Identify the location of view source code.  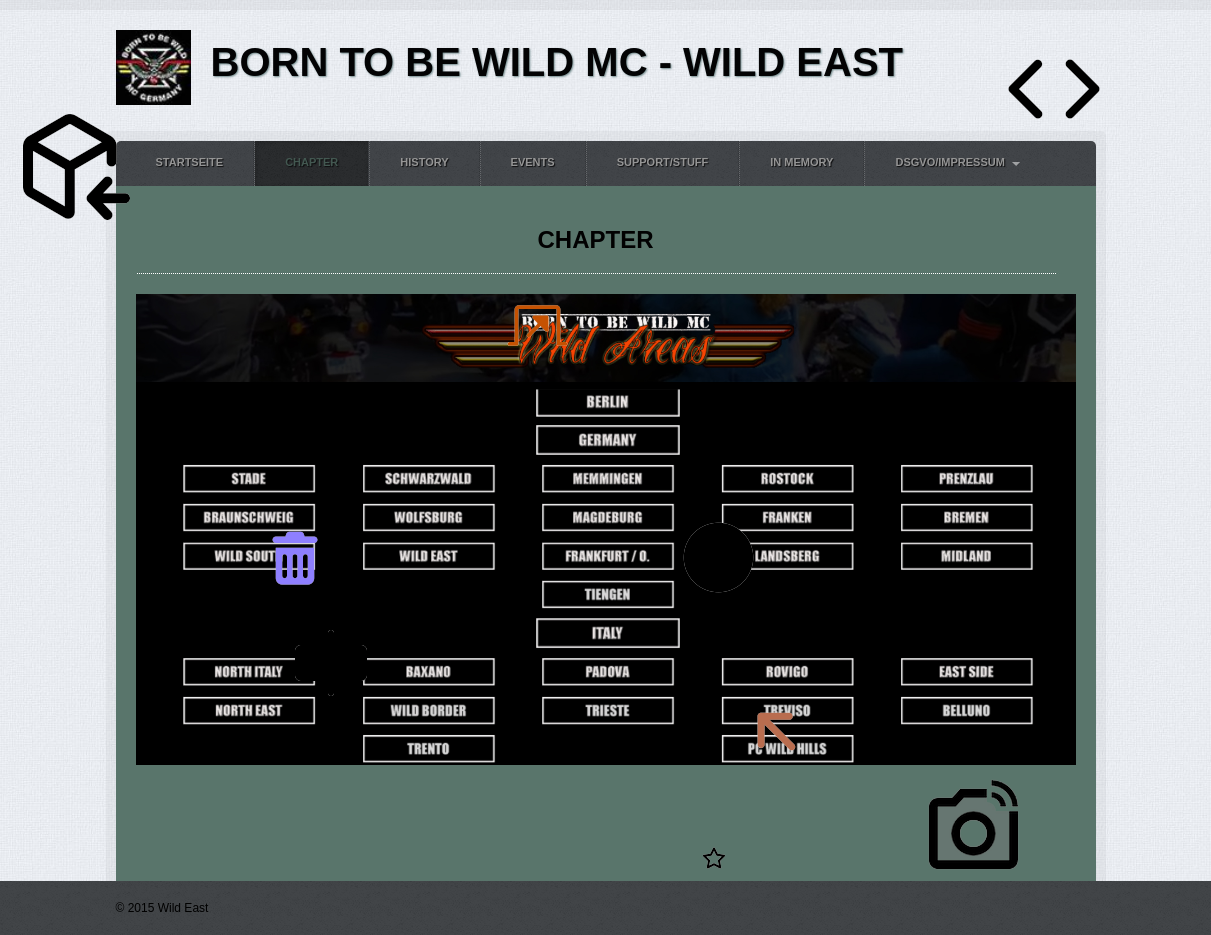
(1054, 89).